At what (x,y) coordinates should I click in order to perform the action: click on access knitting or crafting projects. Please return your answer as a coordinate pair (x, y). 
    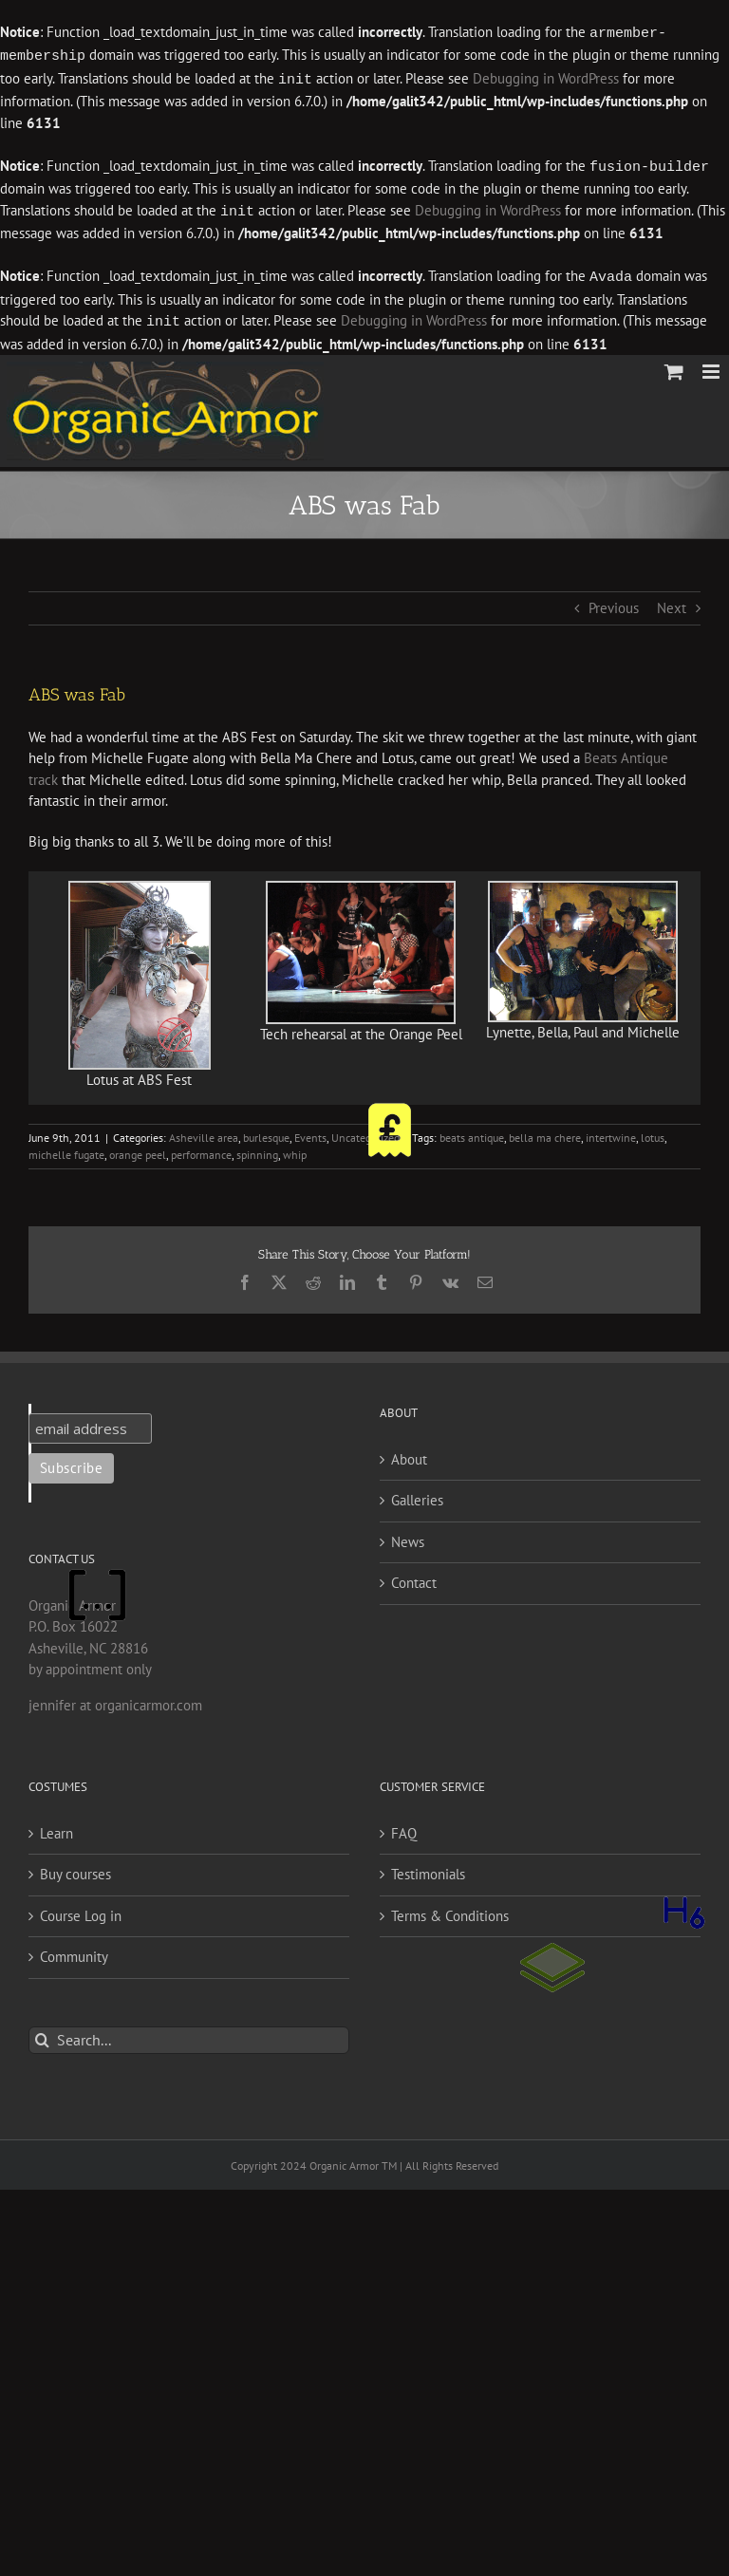
    Looking at the image, I should click on (175, 1035).